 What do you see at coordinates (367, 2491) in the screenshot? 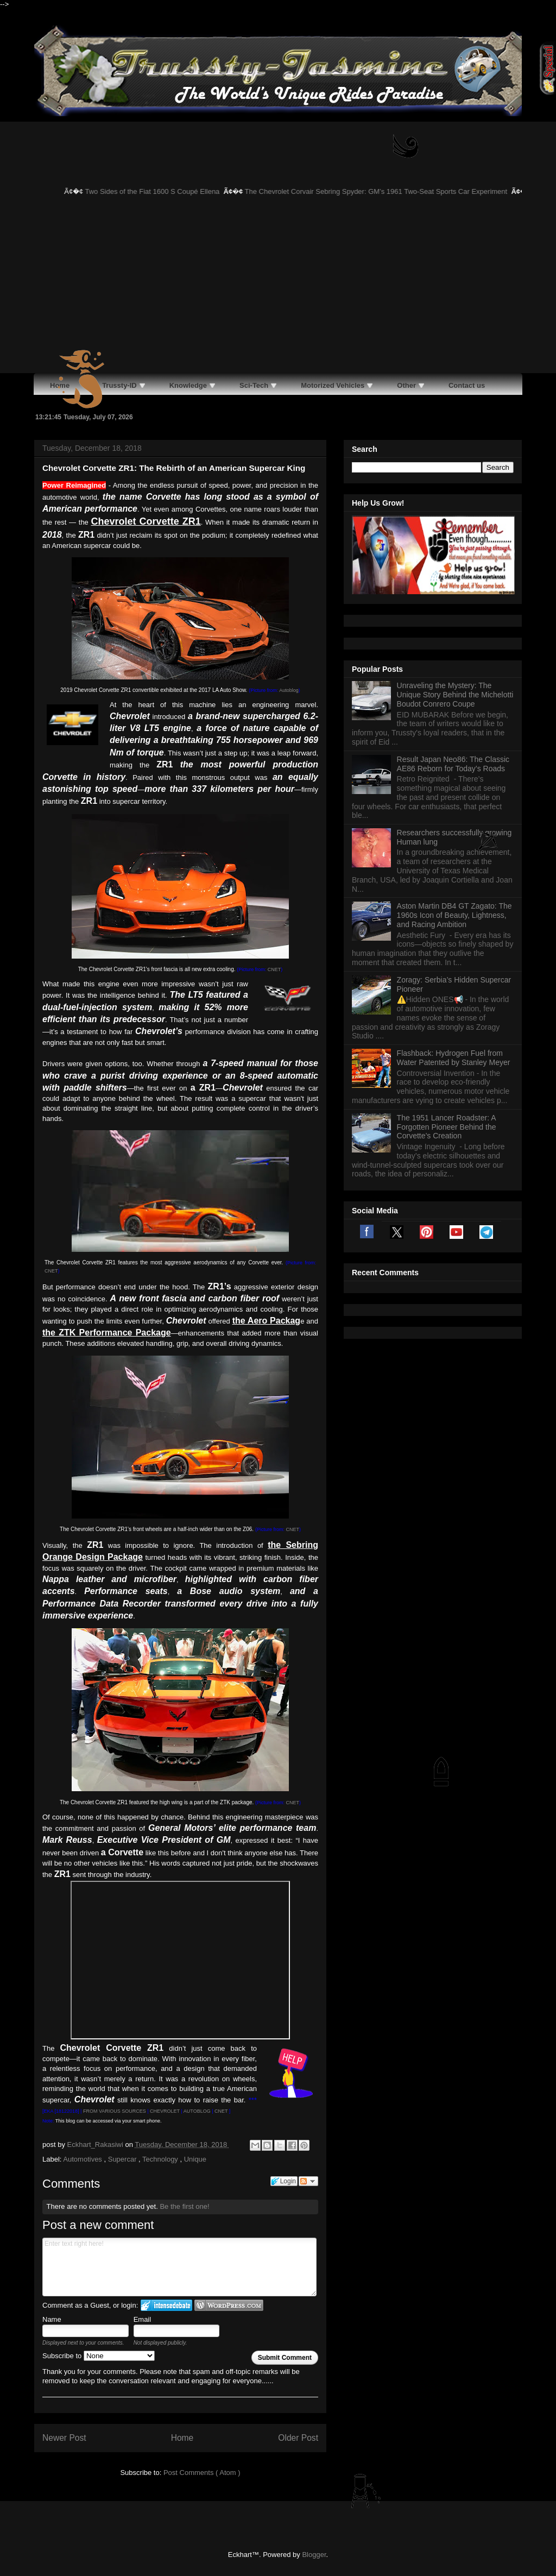
I see `view water storage levels` at bounding box center [367, 2491].